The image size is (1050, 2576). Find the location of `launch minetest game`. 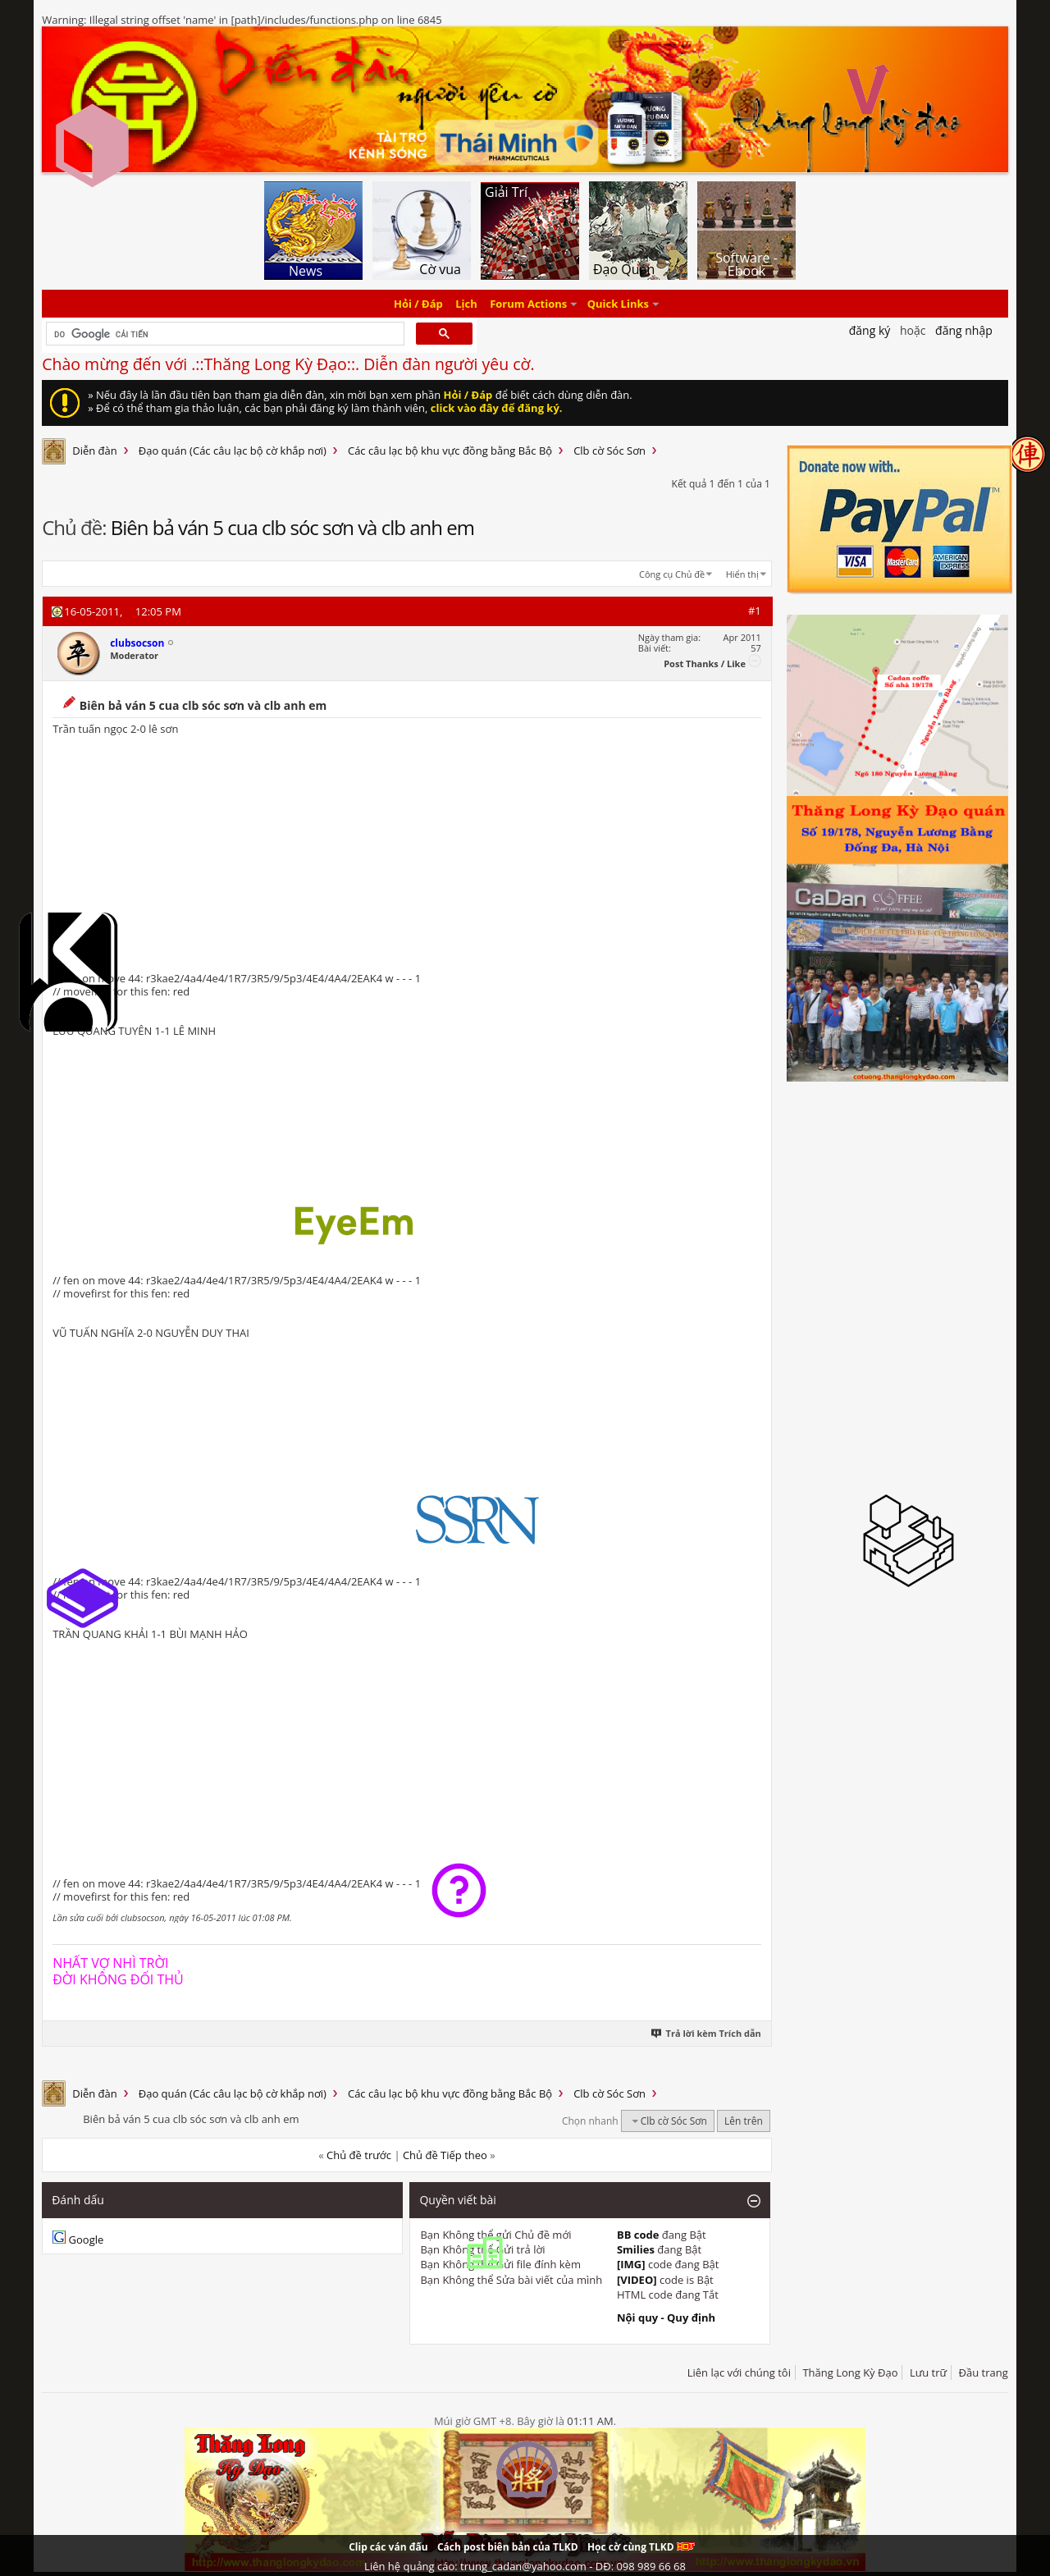

launch minetest game is located at coordinates (908, 1540).